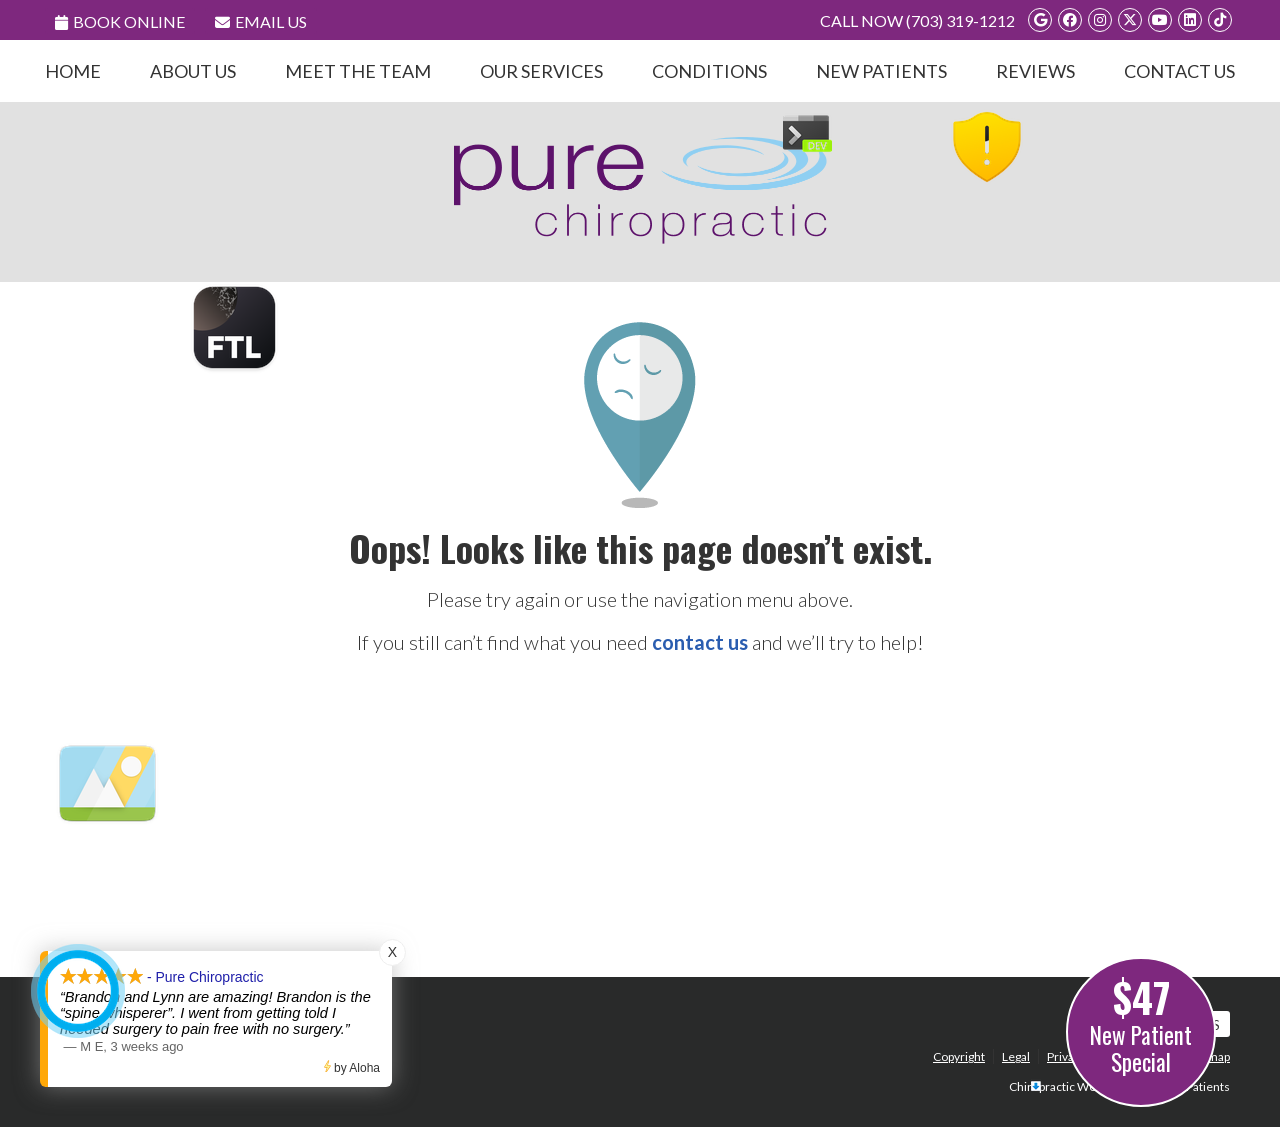 This screenshot has width=1280, height=1127. Describe the element at coordinates (78, 991) in the screenshot. I see `open Microsoft Cortana voice assistant` at that location.